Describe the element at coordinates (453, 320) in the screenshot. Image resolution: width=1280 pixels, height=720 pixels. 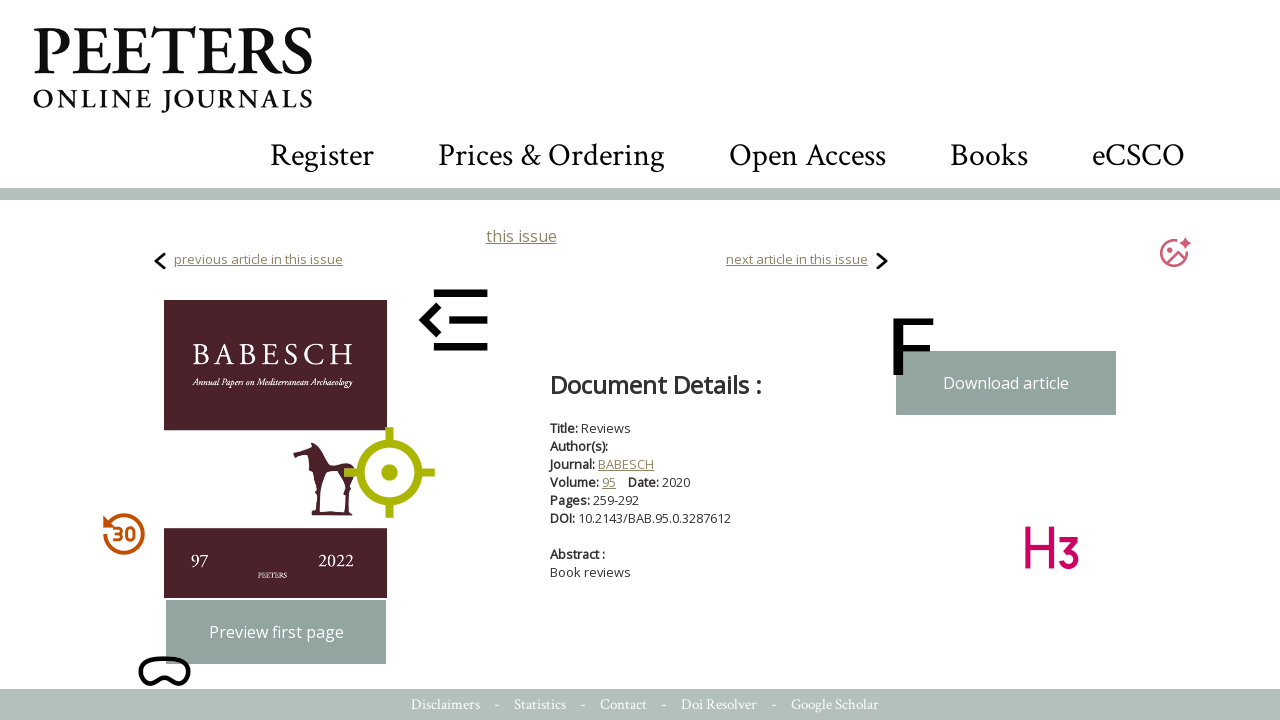
I see `collapse the sidebar menu` at that location.